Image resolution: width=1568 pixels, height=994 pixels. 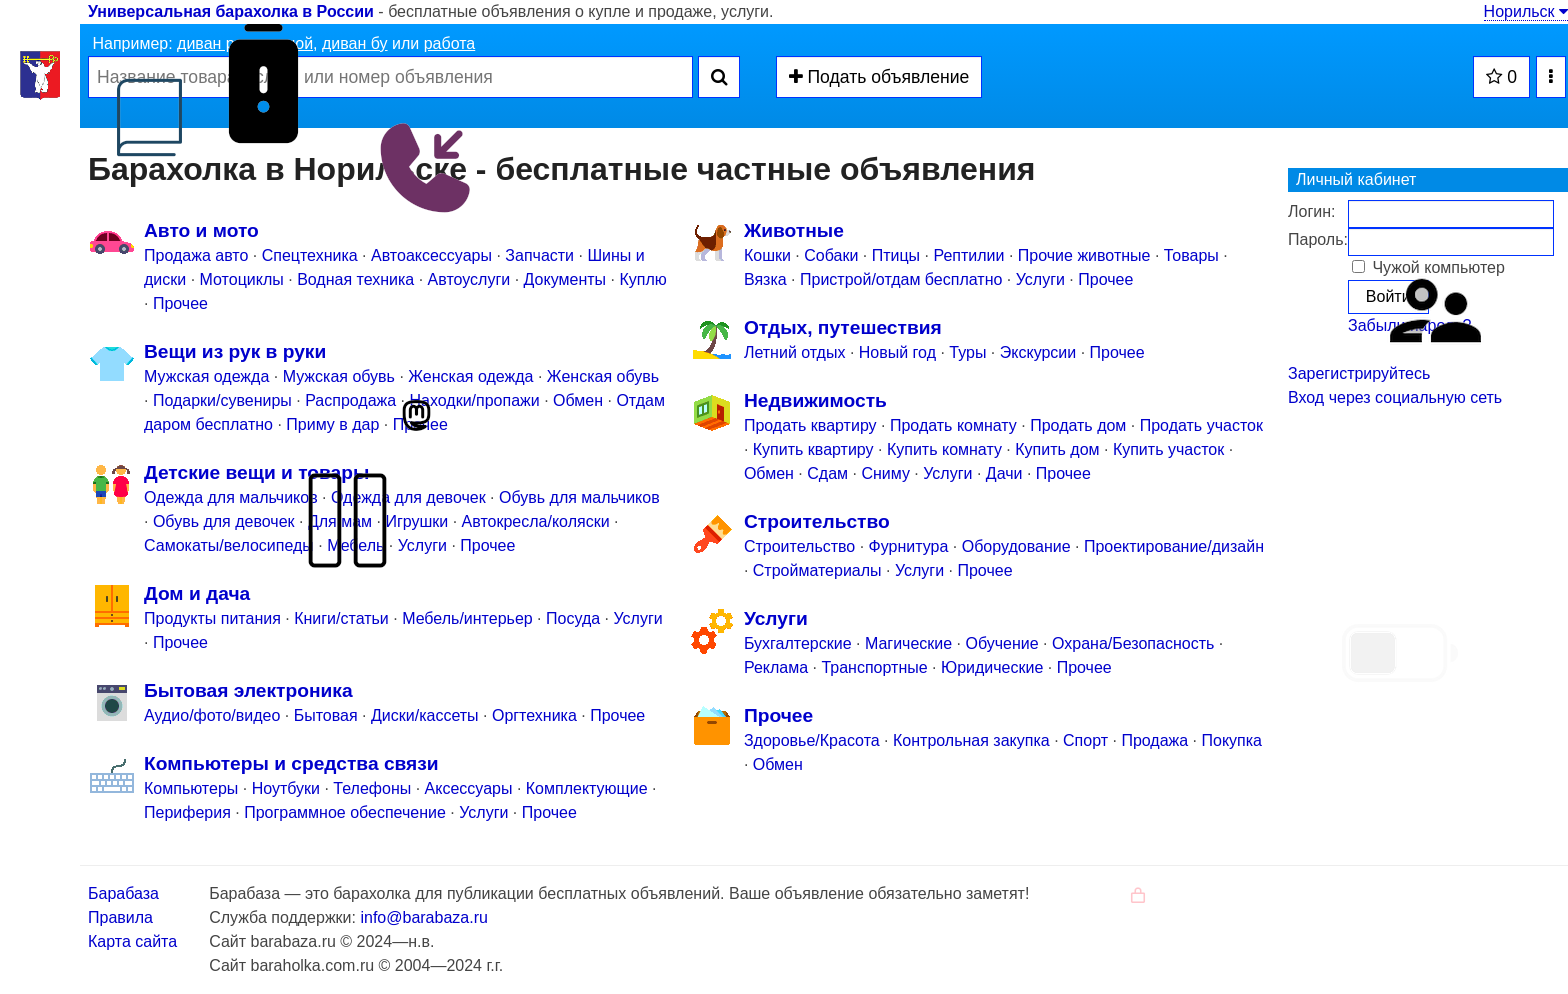 I want to click on view team members or user accounts, so click(x=1435, y=310).